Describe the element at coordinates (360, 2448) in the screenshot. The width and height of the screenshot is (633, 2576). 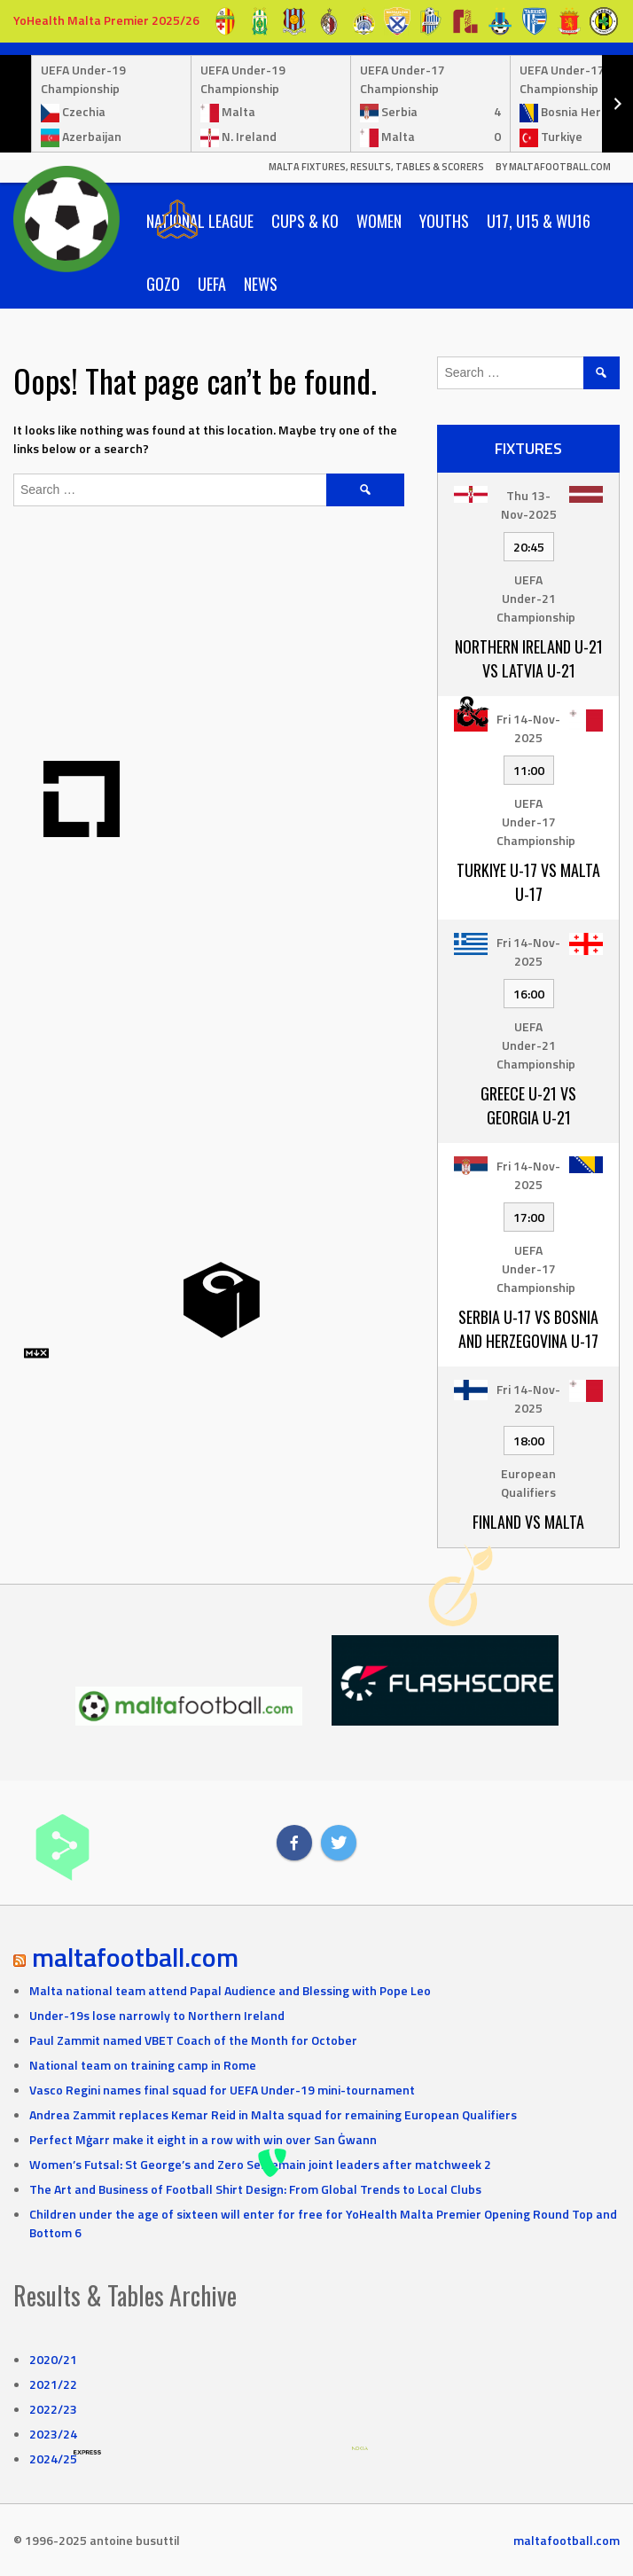
I see `Nokia brand logo` at that location.